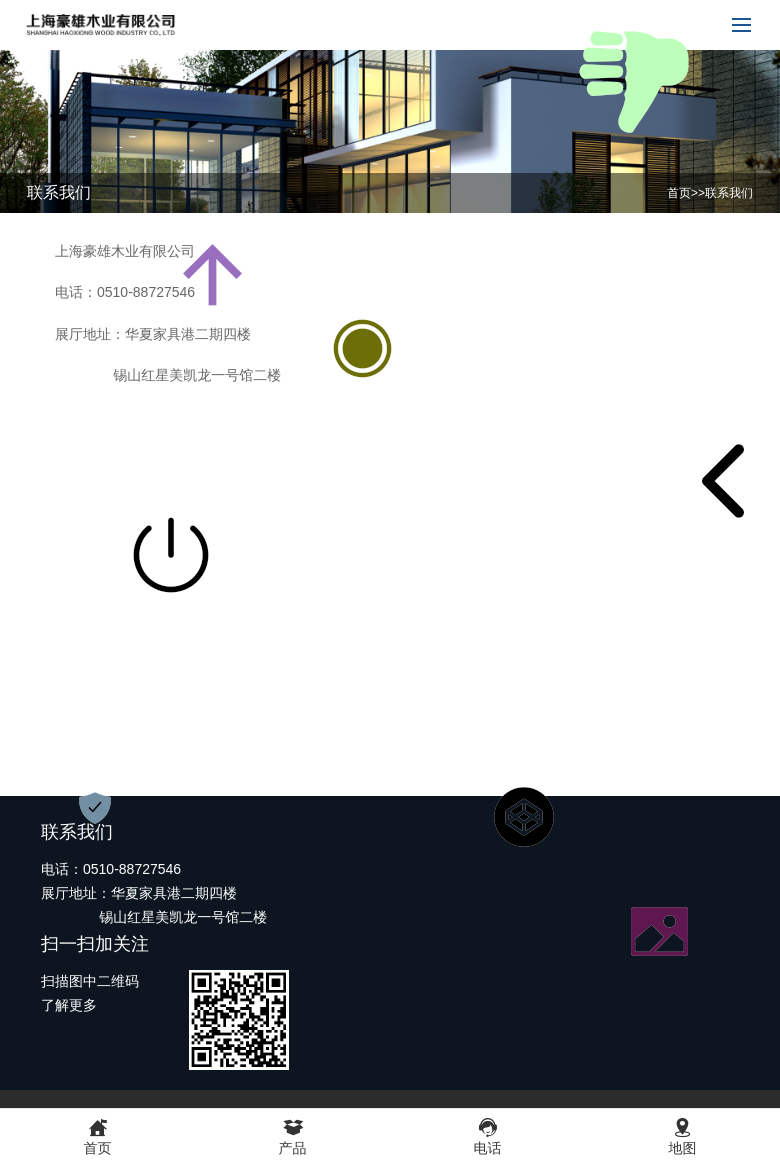 This screenshot has width=780, height=1163. Describe the element at coordinates (634, 82) in the screenshot. I see `dislike or downvote content` at that location.